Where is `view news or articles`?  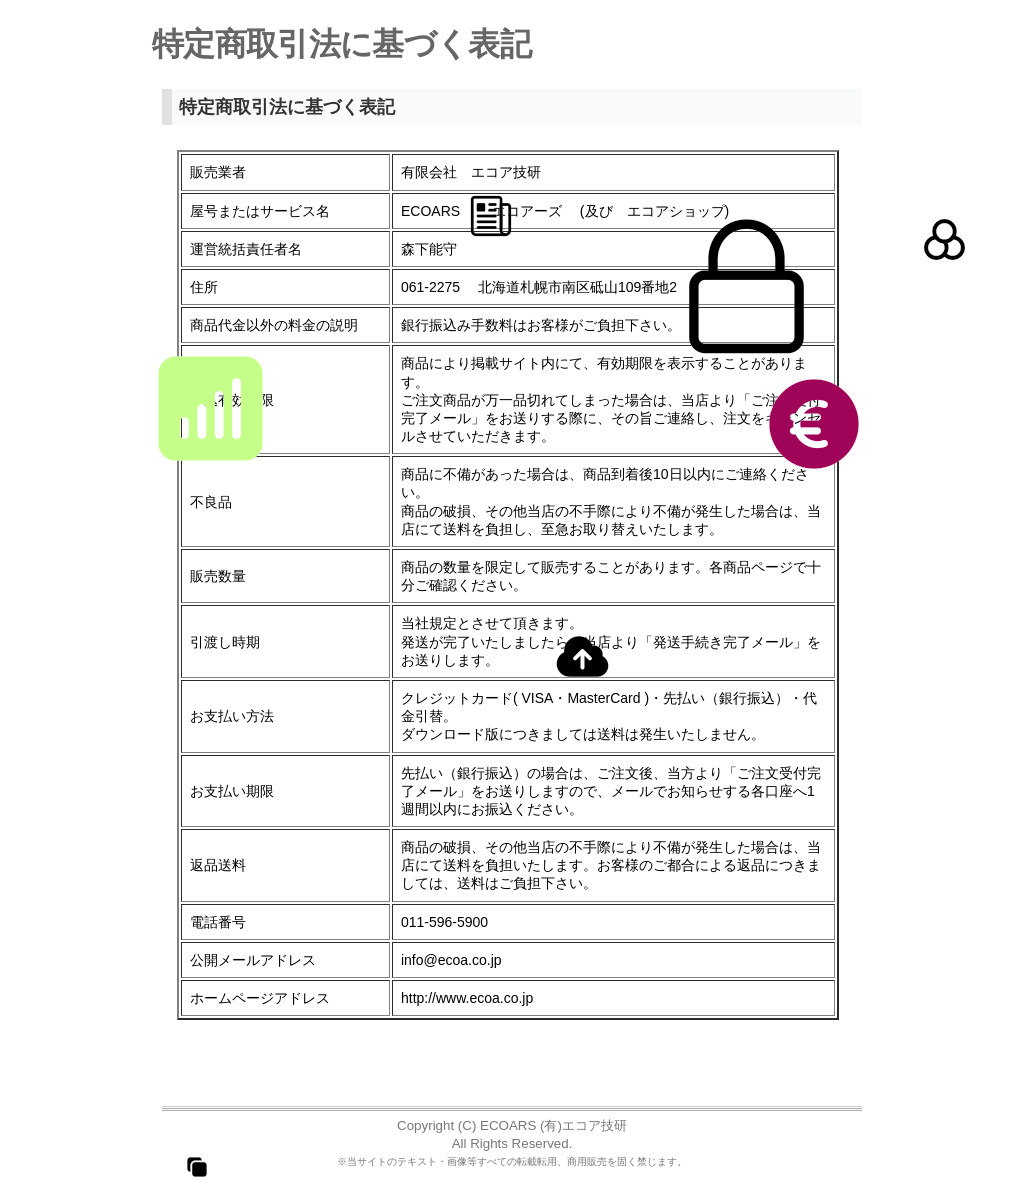 view news or articles is located at coordinates (491, 216).